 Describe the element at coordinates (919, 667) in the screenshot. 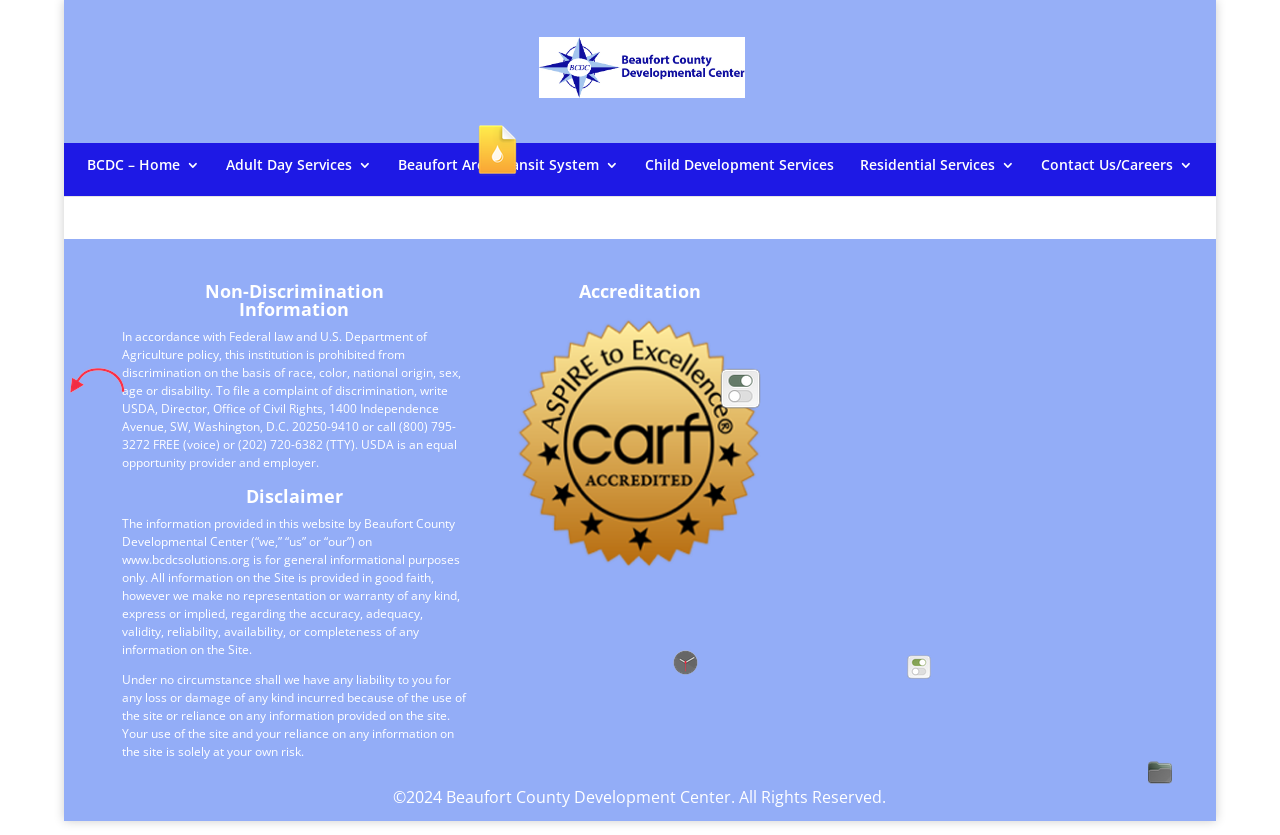

I see `open system tweaks or settings customization` at that location.